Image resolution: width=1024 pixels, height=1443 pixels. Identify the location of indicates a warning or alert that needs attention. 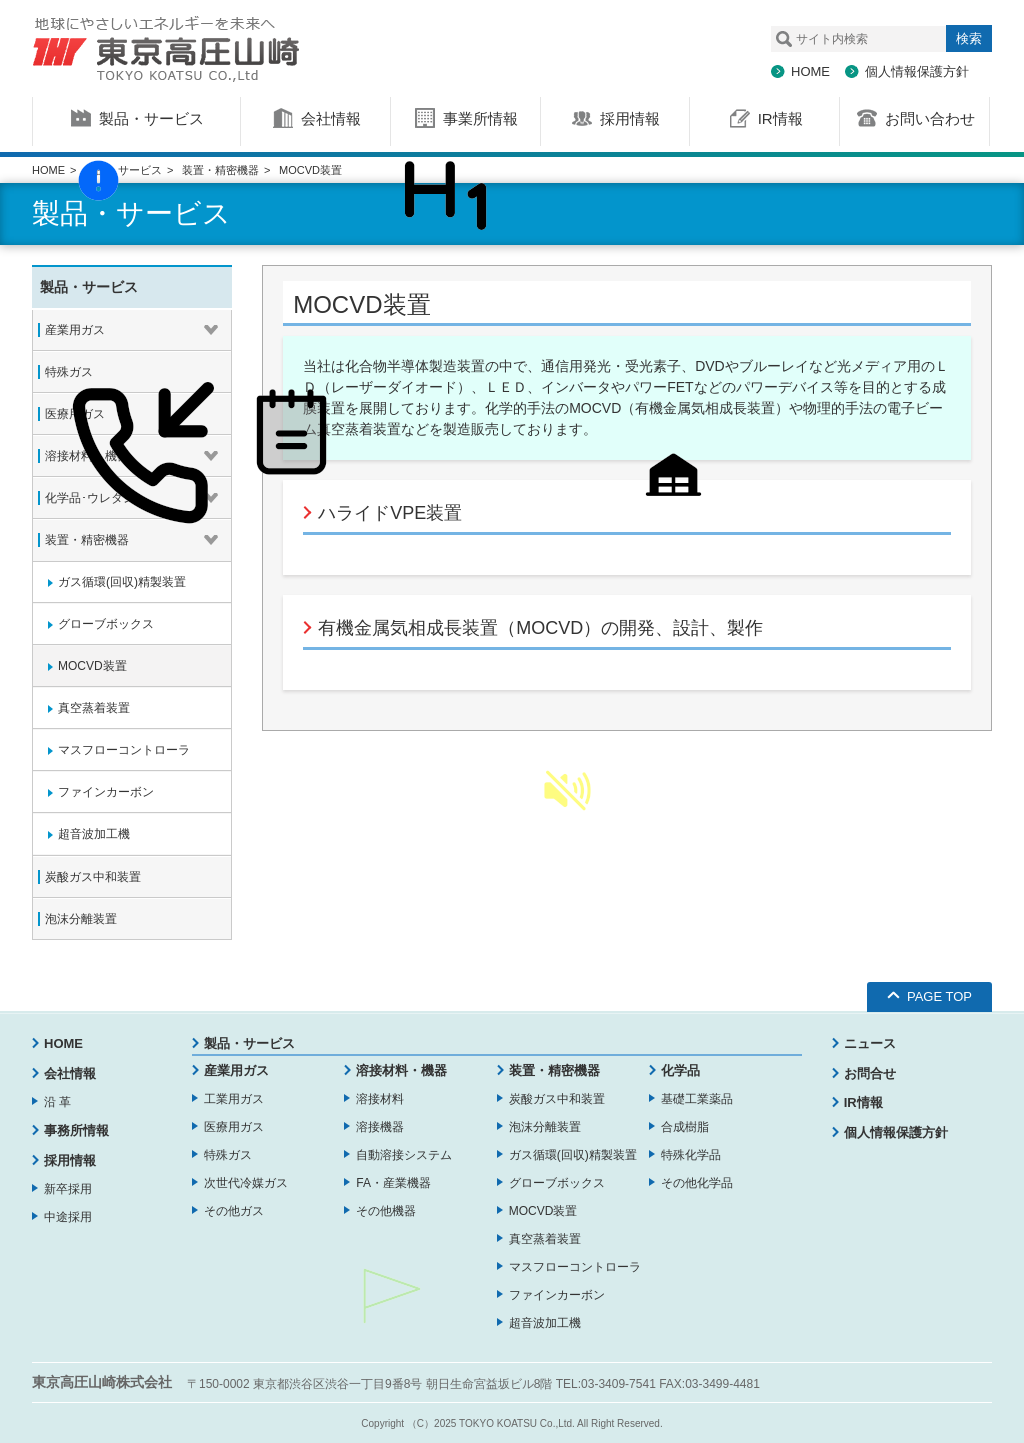
(98, 180).